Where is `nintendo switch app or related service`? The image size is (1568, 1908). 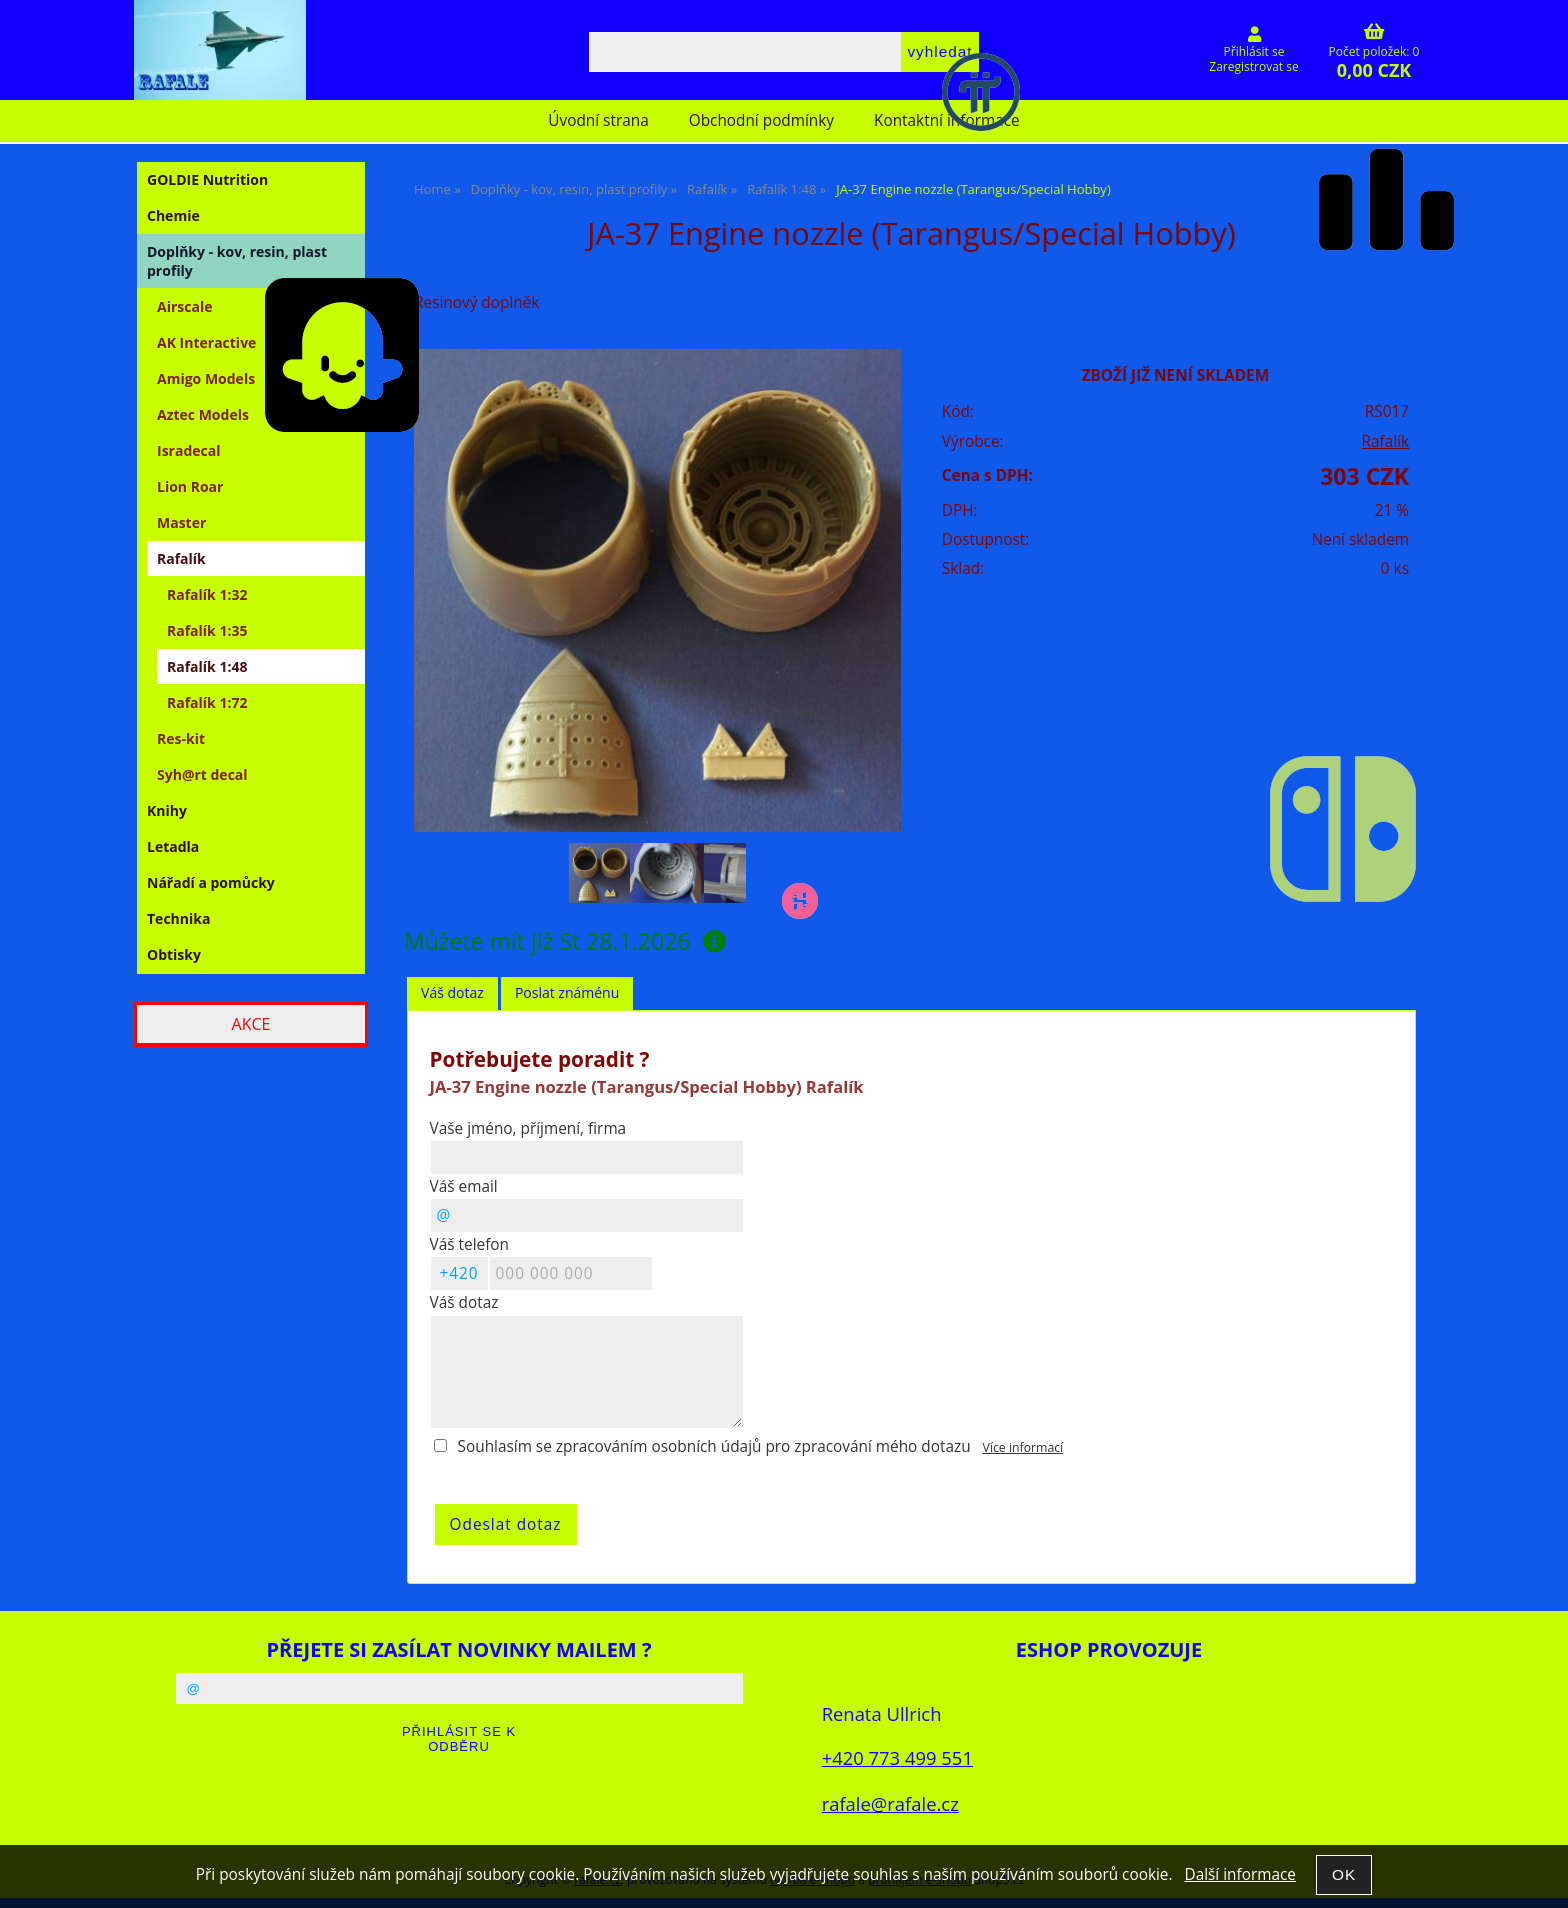
nintendo switch app or related service is located at coordinates (1343, 829).